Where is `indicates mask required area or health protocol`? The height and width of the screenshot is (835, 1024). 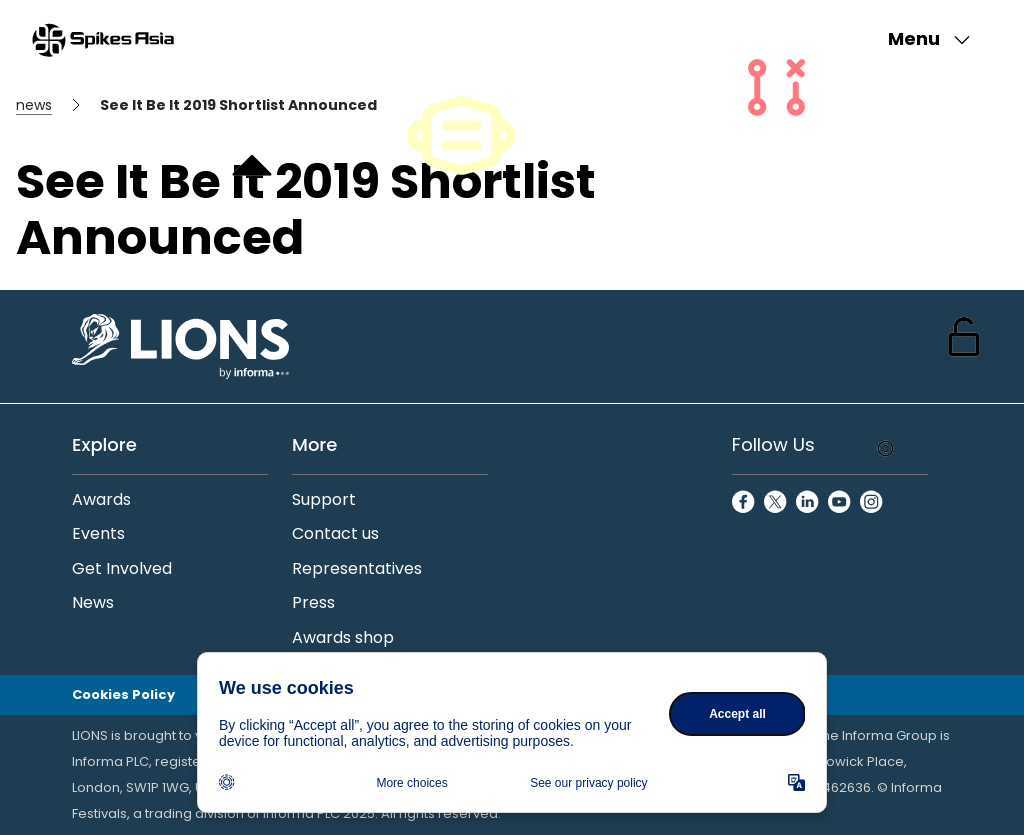
indicates mask required area or health protocol is located at coordinates (461, 135).